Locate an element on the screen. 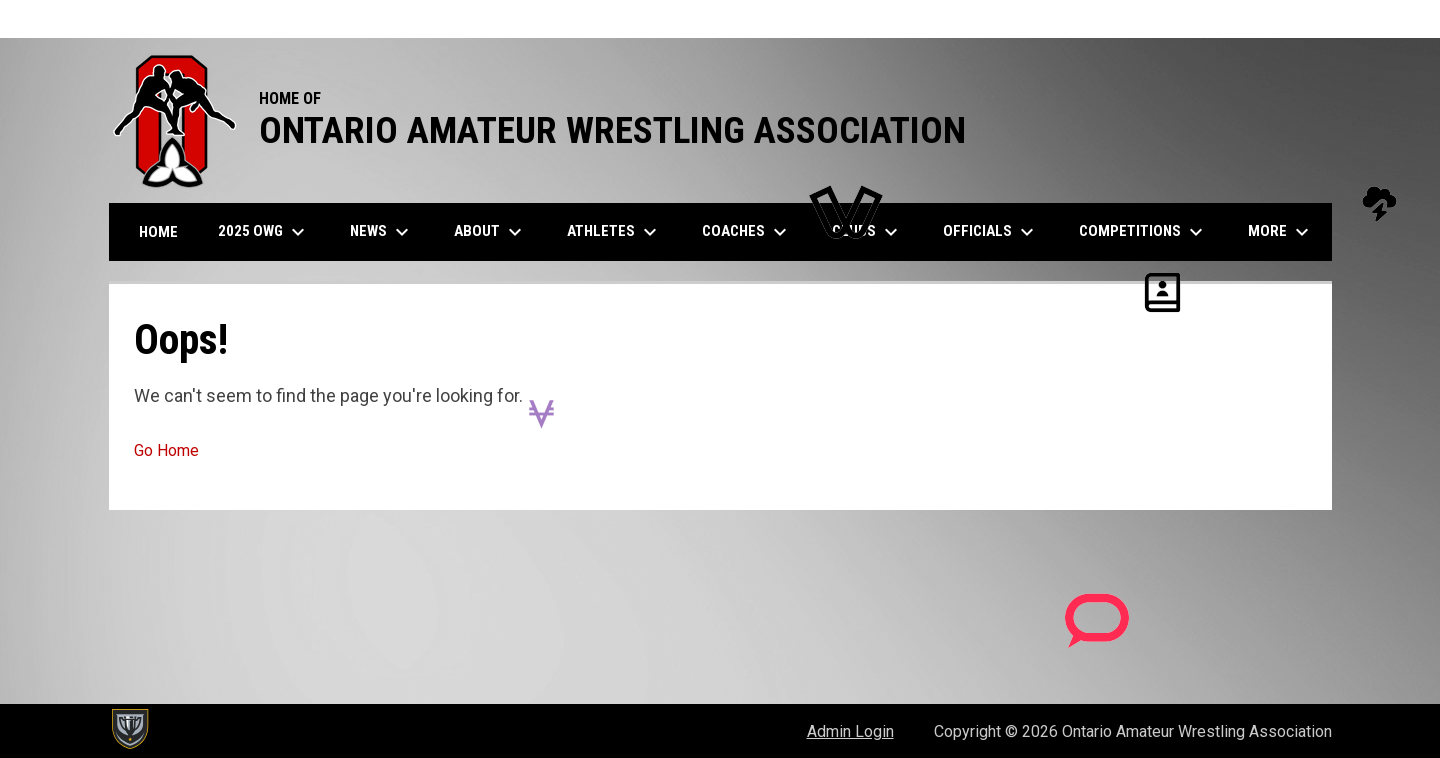 The image size is (1440, 758). indicates thunderstorm weather conditions is located at coordinates (1379, 203).